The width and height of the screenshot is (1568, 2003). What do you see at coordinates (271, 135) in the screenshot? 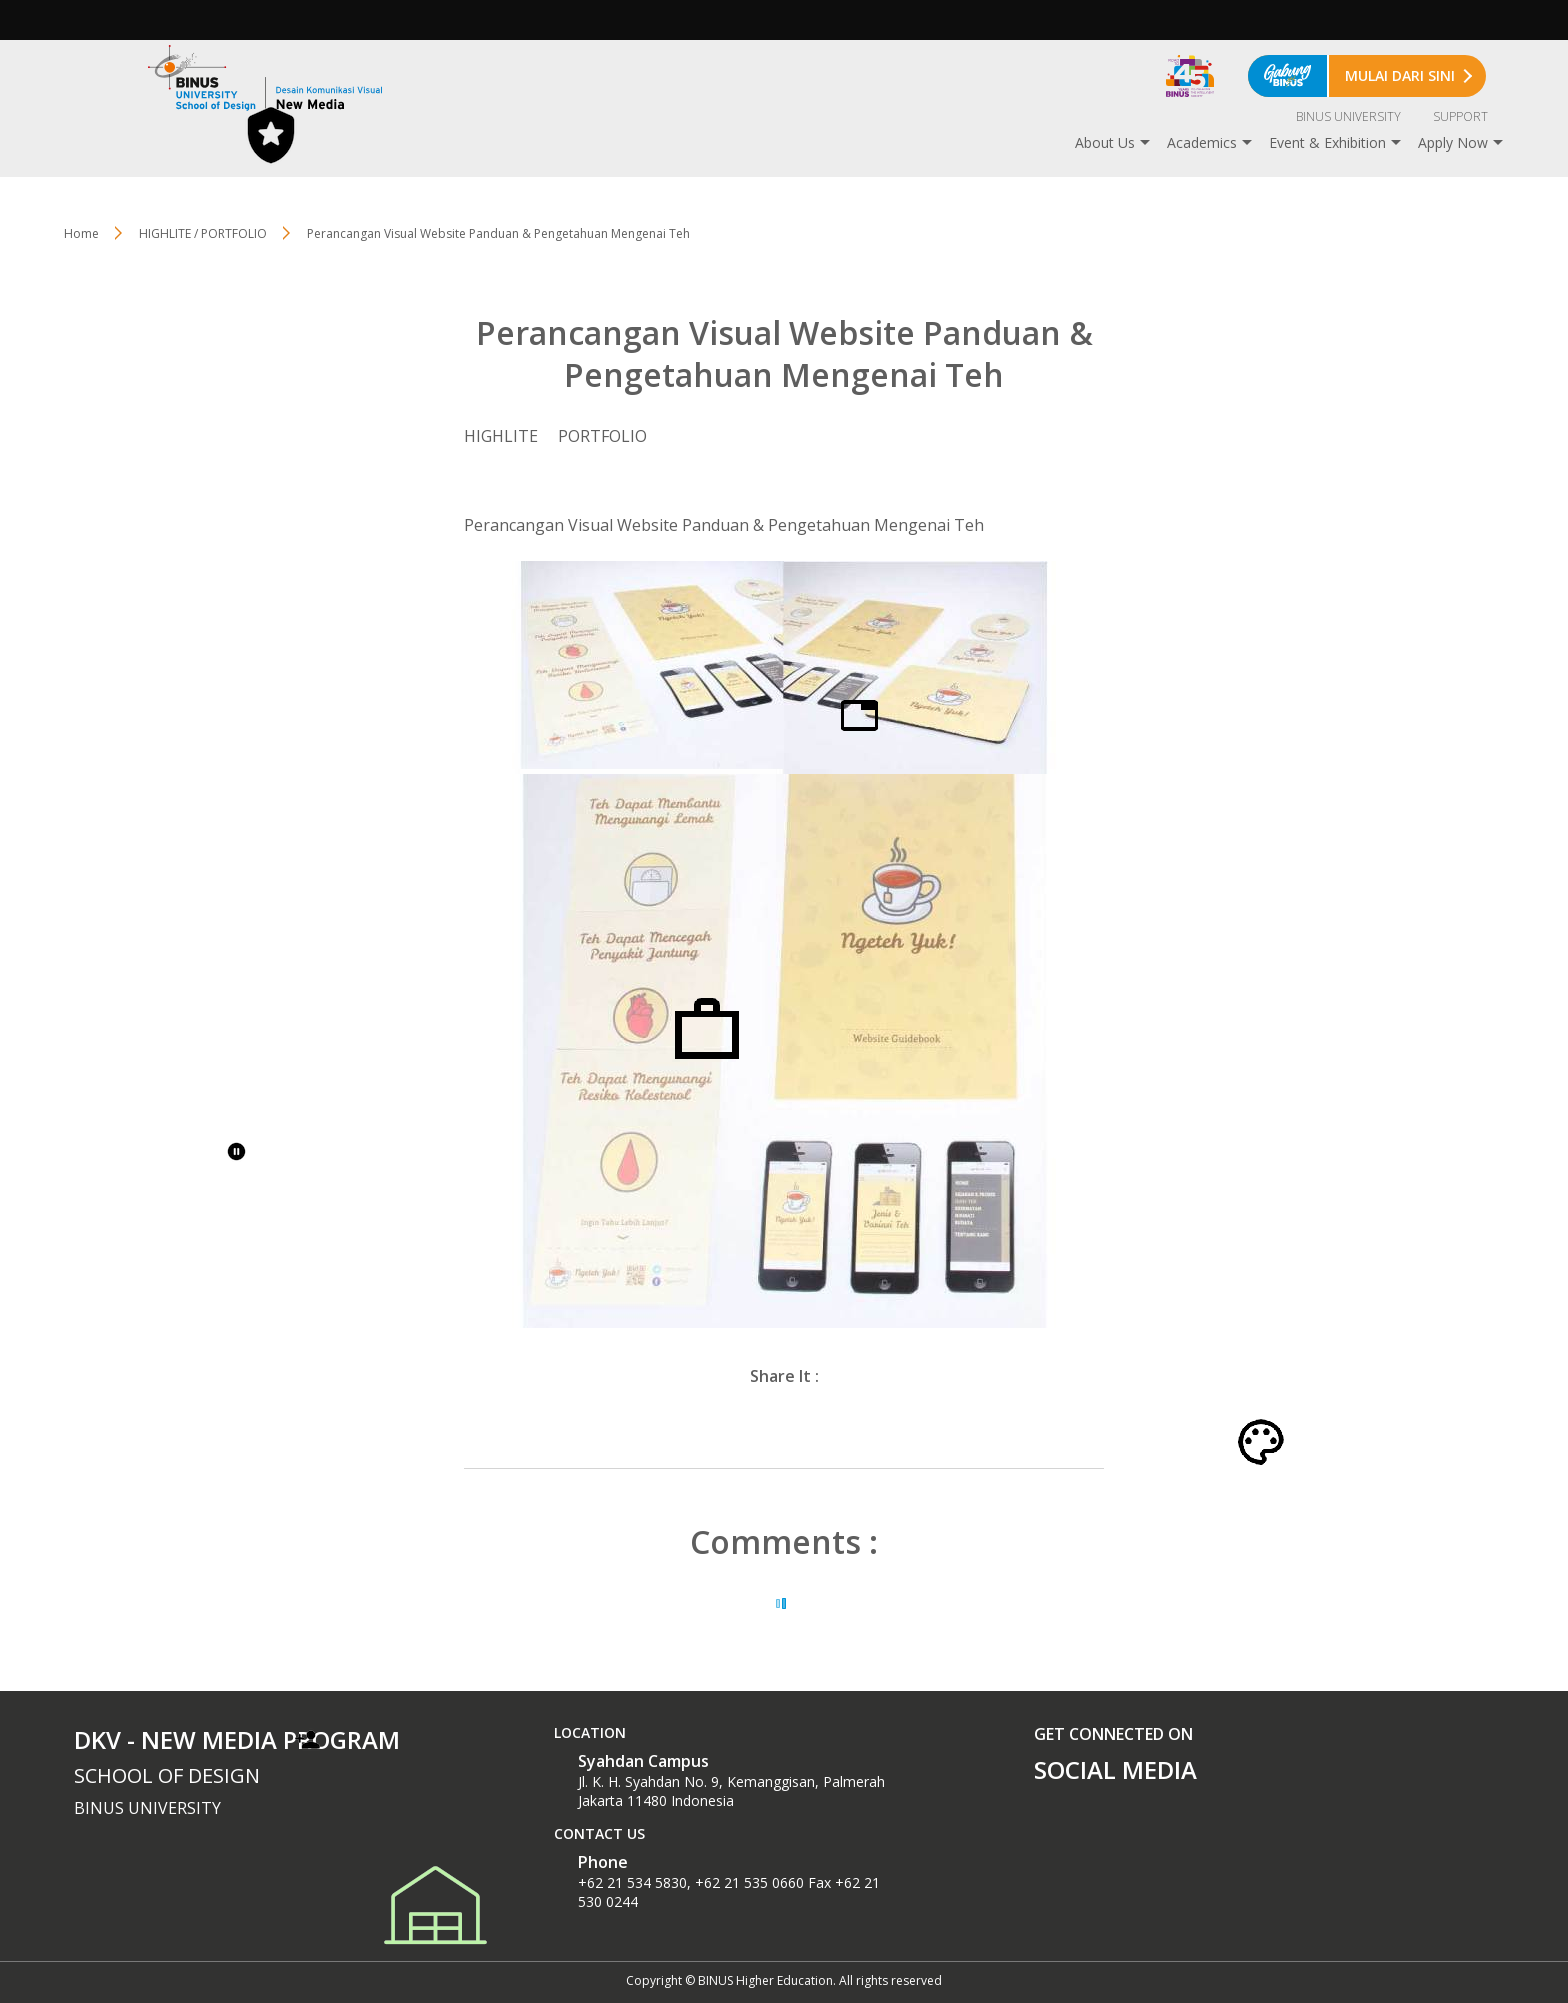
I see `access local police or emergency services` at bounding box center [271, 135].